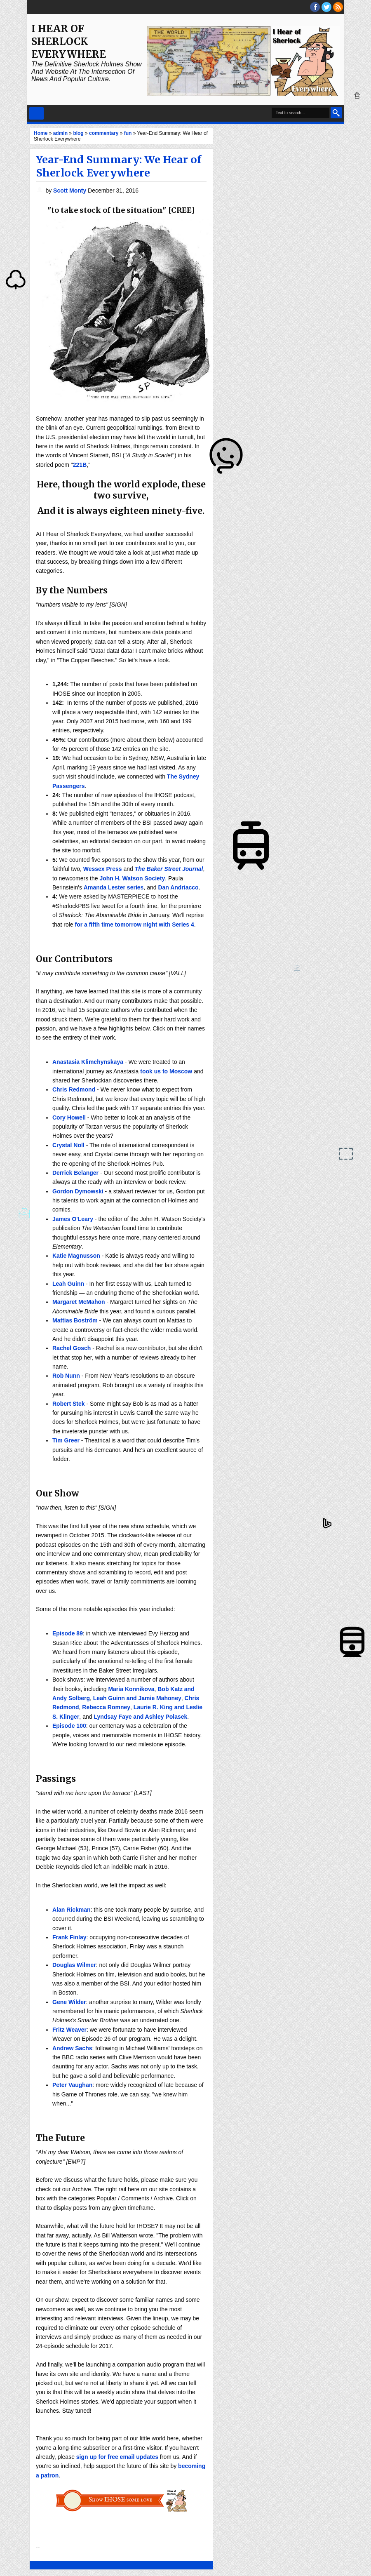 This screenshot has width=371, height=2576. I want to click on playing card suit symbol for clubs, so click(16, 280).